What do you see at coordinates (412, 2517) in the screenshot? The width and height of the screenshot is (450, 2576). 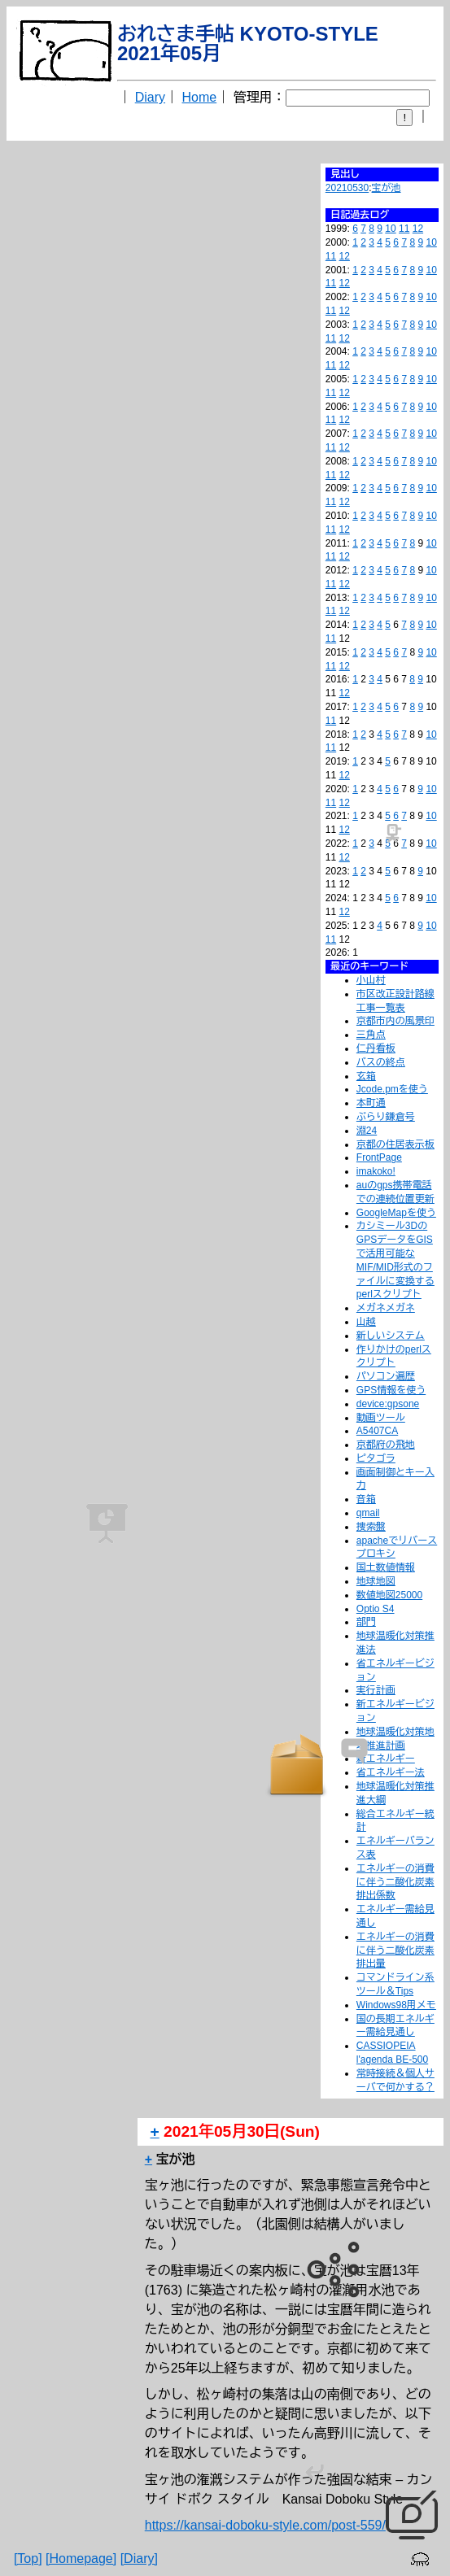 I see `access display appearance settings` at bounding box center [412, 2517].